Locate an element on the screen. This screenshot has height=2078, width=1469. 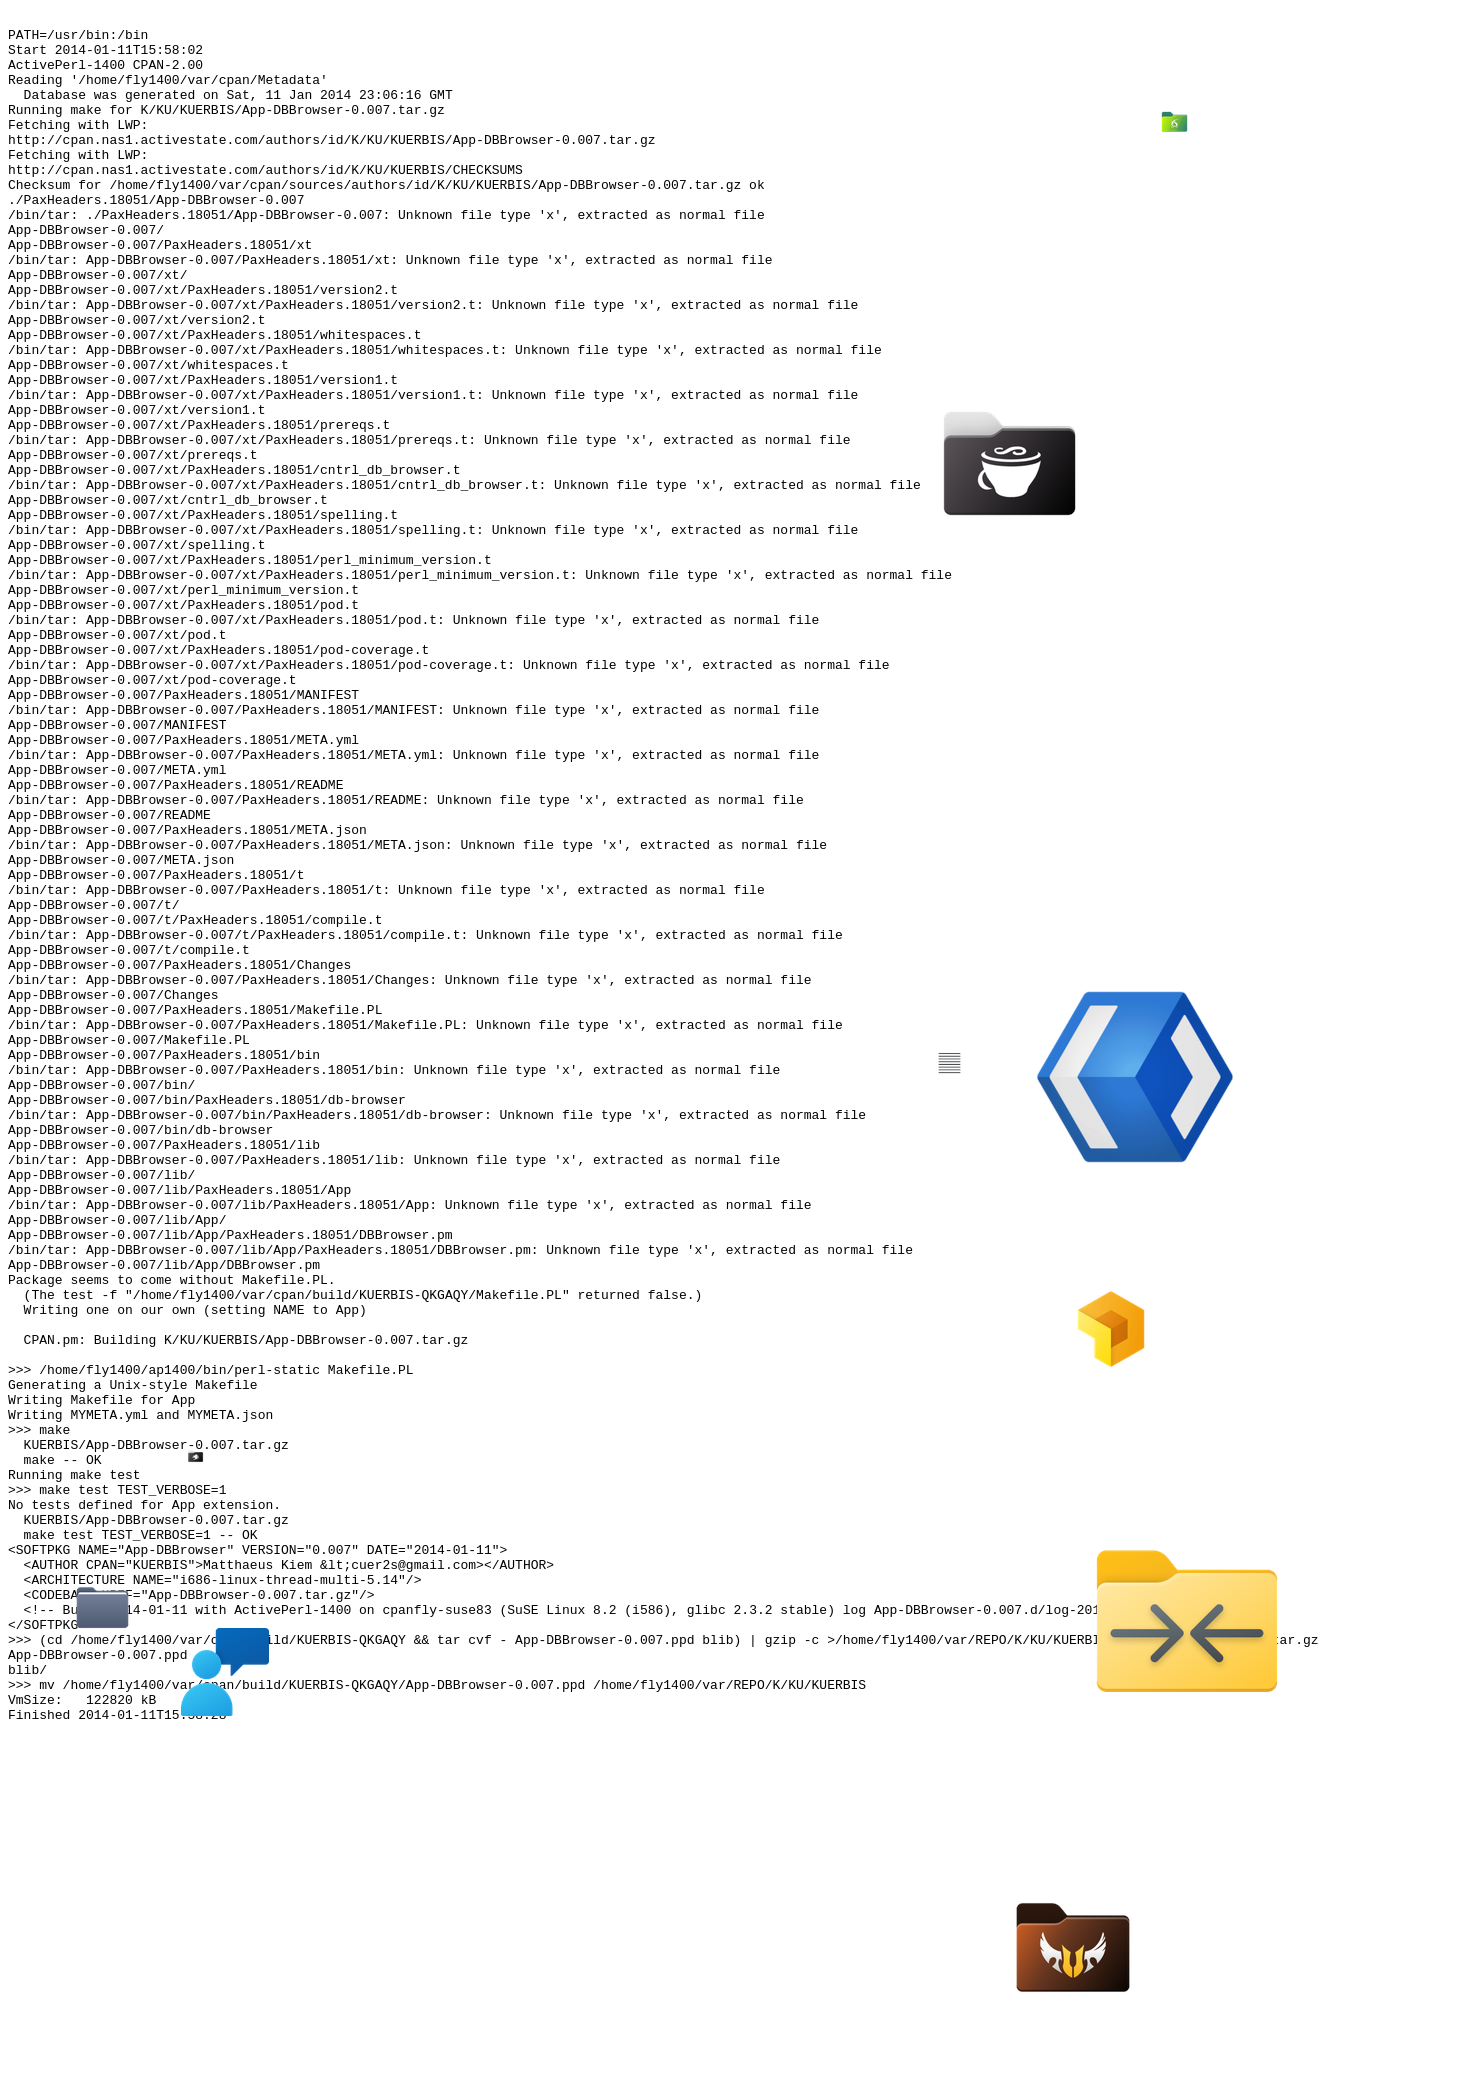
compress folder contents to save space is located at coordinates (1187, 1626).